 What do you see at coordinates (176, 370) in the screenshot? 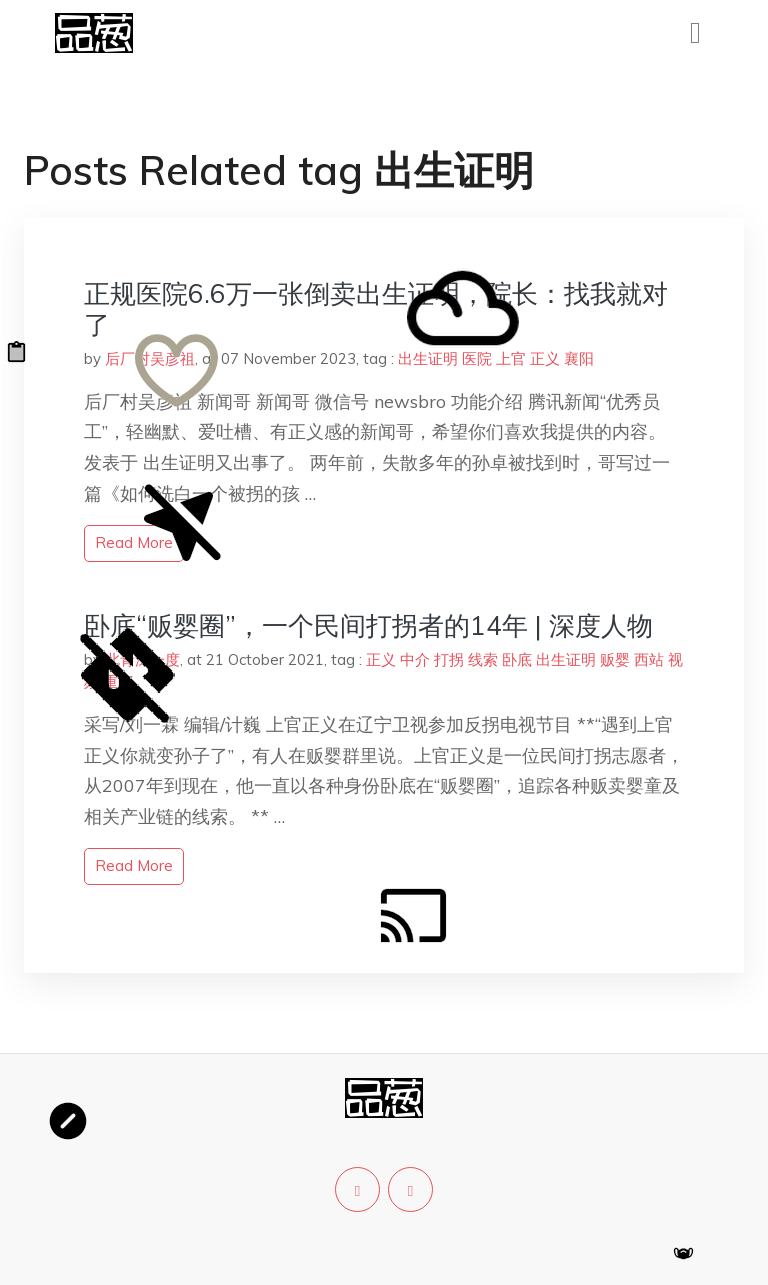
I see `like or favorite an item` at bounding box center [176, 370].